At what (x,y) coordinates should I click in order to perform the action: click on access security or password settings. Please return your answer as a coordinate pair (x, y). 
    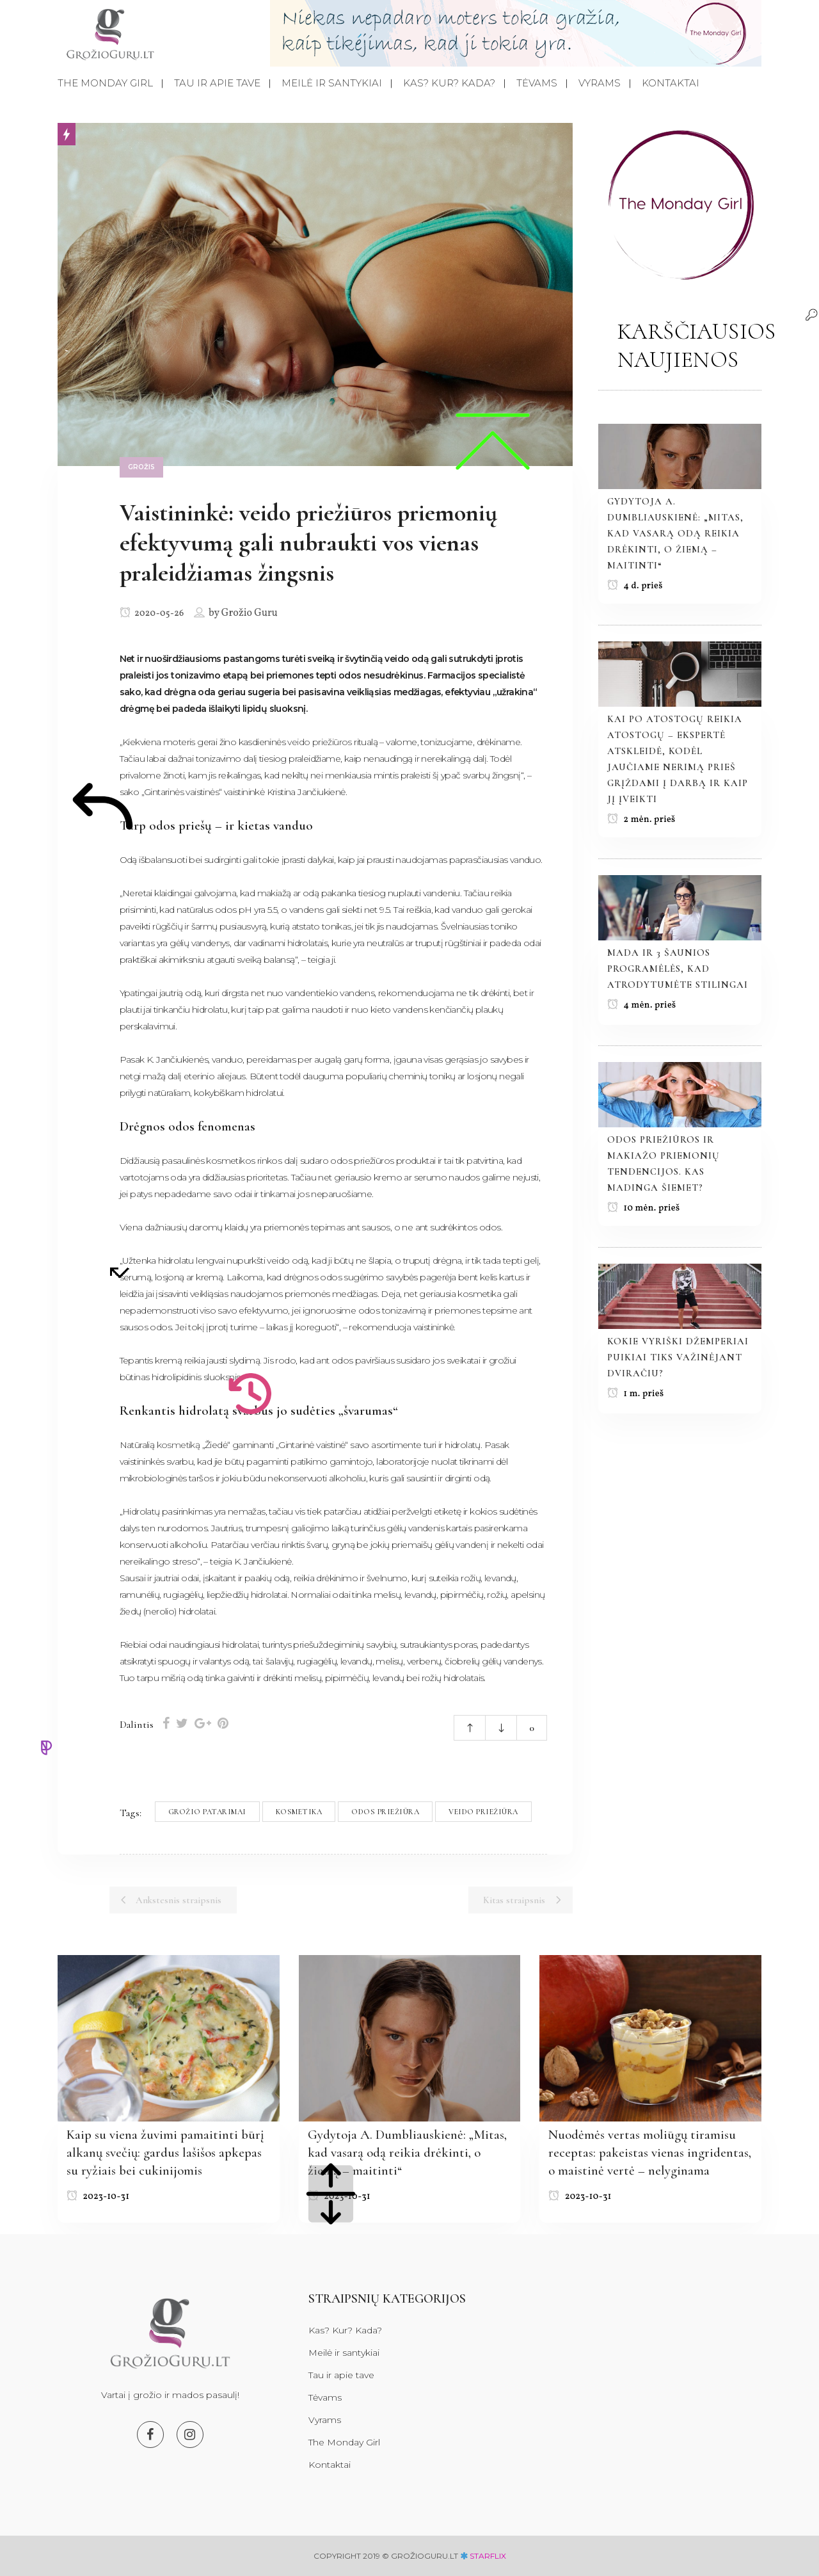
    Looking at the image, I should click on (811, 315).